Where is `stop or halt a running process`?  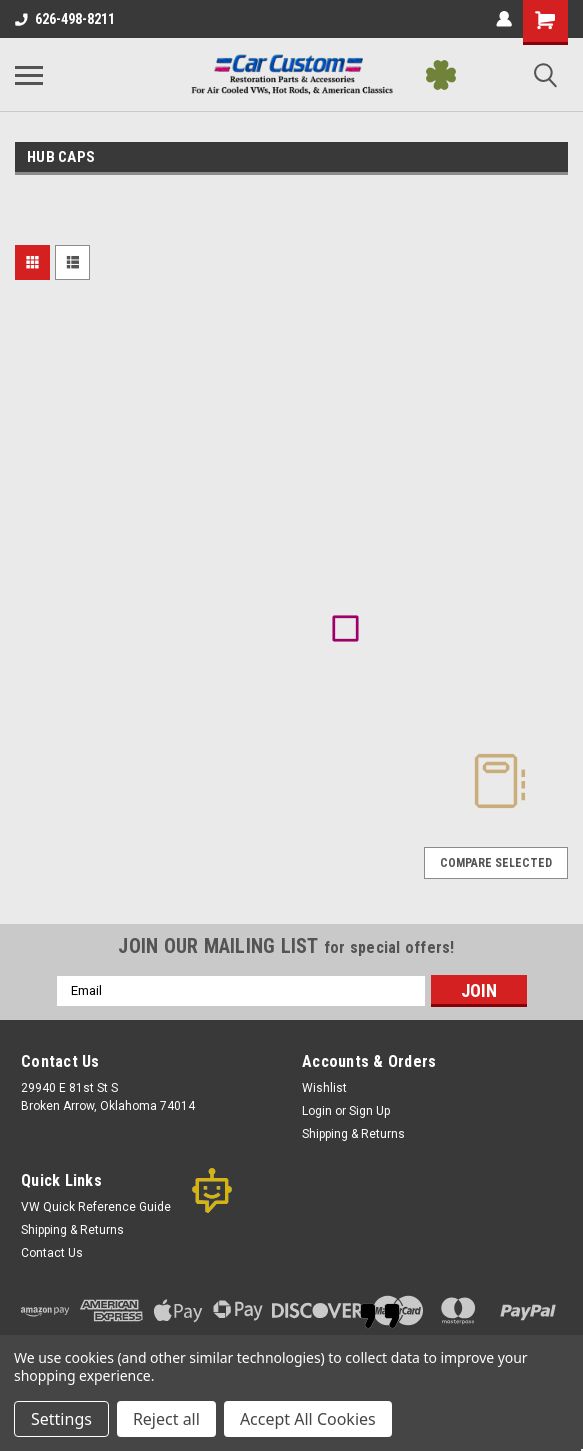
stop or halt a running process is located at coordinates (345, 628).